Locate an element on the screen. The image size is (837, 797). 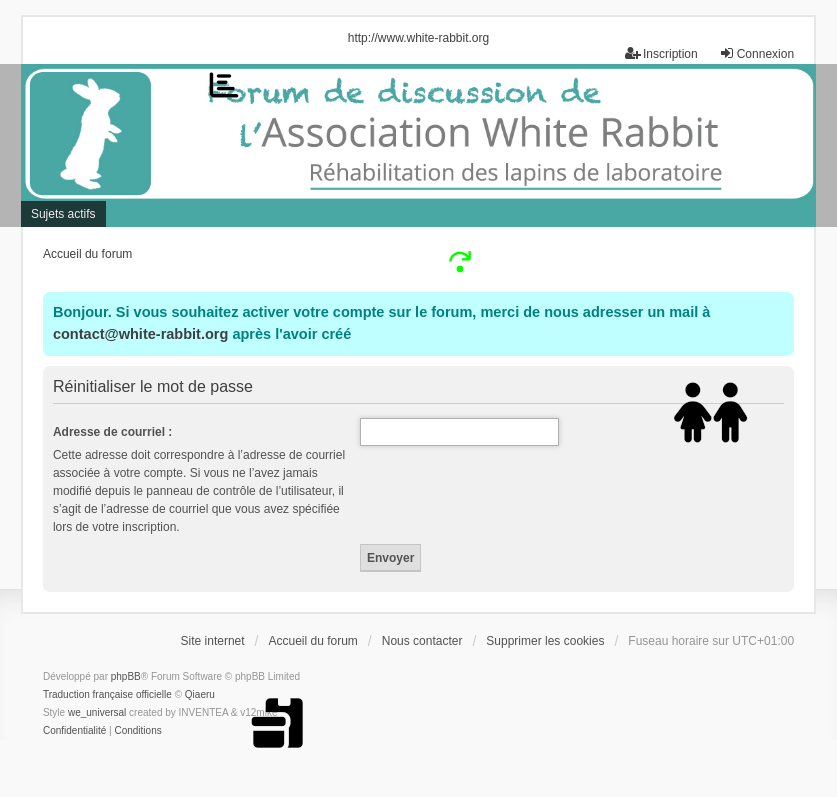
view packing or shipping status is located at coordinates (278, 723).